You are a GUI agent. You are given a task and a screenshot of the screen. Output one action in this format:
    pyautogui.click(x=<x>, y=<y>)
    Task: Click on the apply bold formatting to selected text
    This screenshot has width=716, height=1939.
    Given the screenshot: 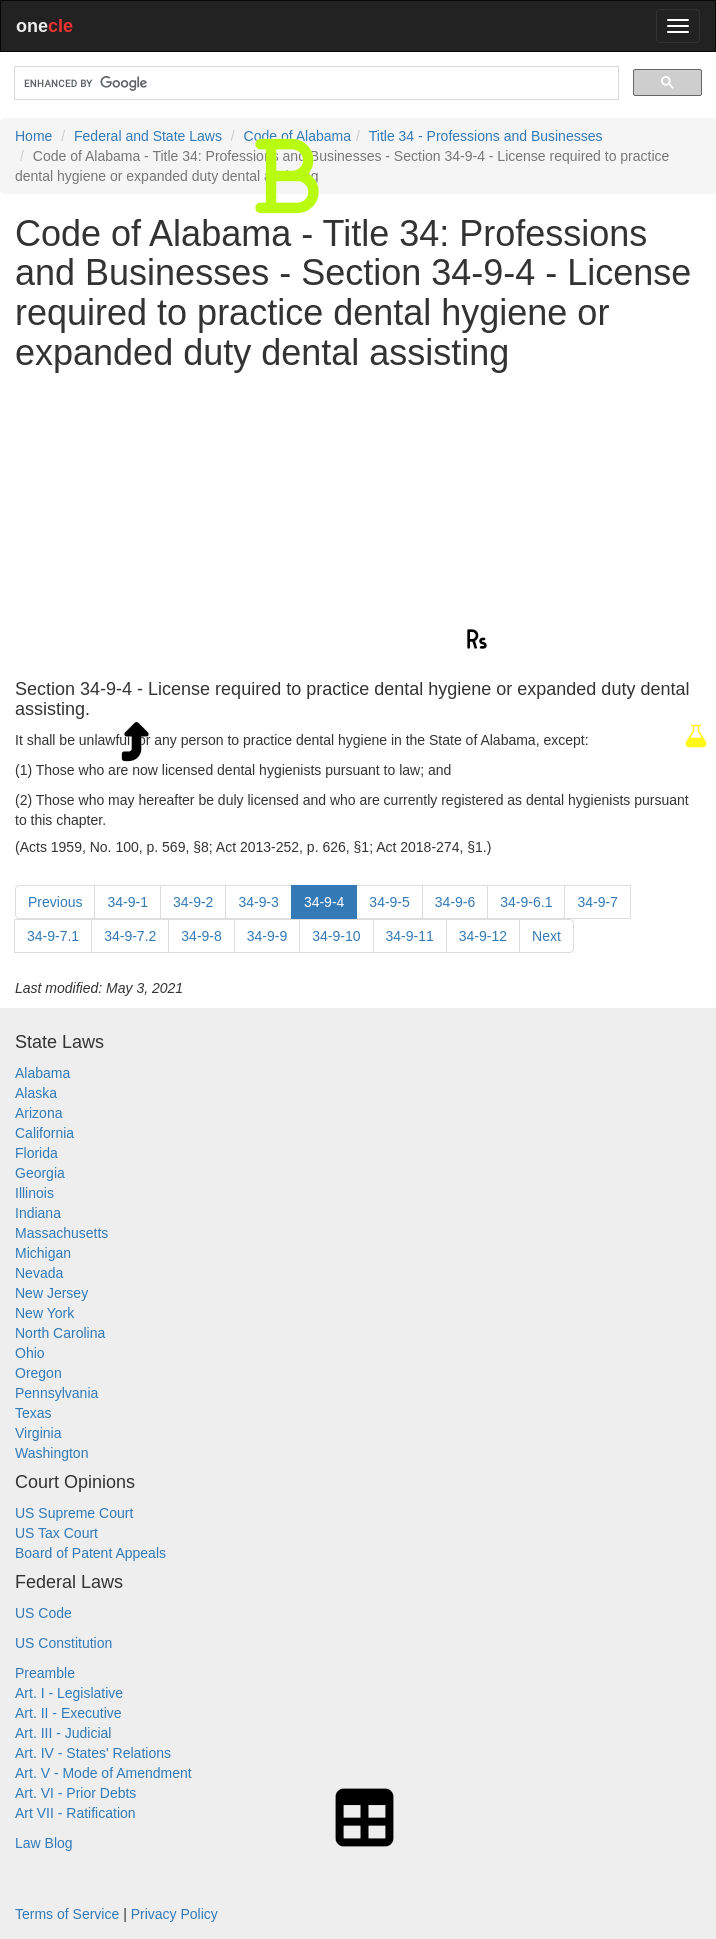 What is the action you would take?
    pyautogui.click(x=287, y=176)
    